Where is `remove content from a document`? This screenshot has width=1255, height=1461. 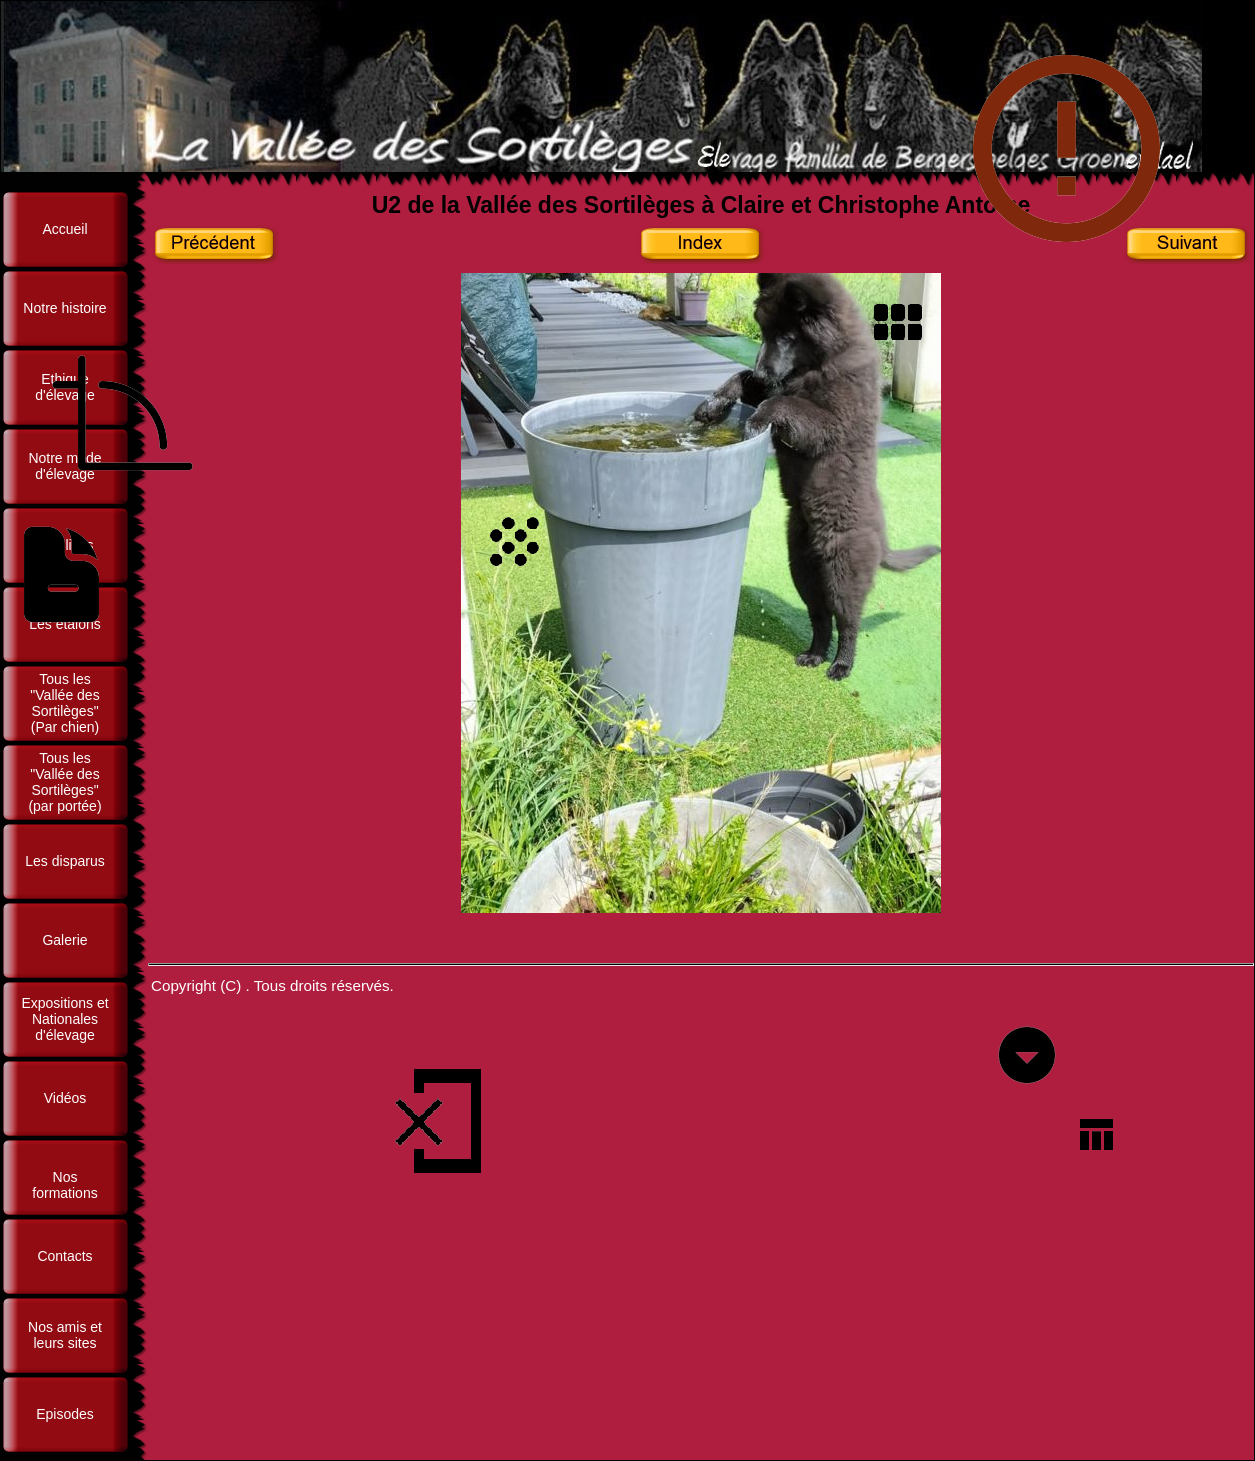
remove content from a document is located at coordinates (61, 574).